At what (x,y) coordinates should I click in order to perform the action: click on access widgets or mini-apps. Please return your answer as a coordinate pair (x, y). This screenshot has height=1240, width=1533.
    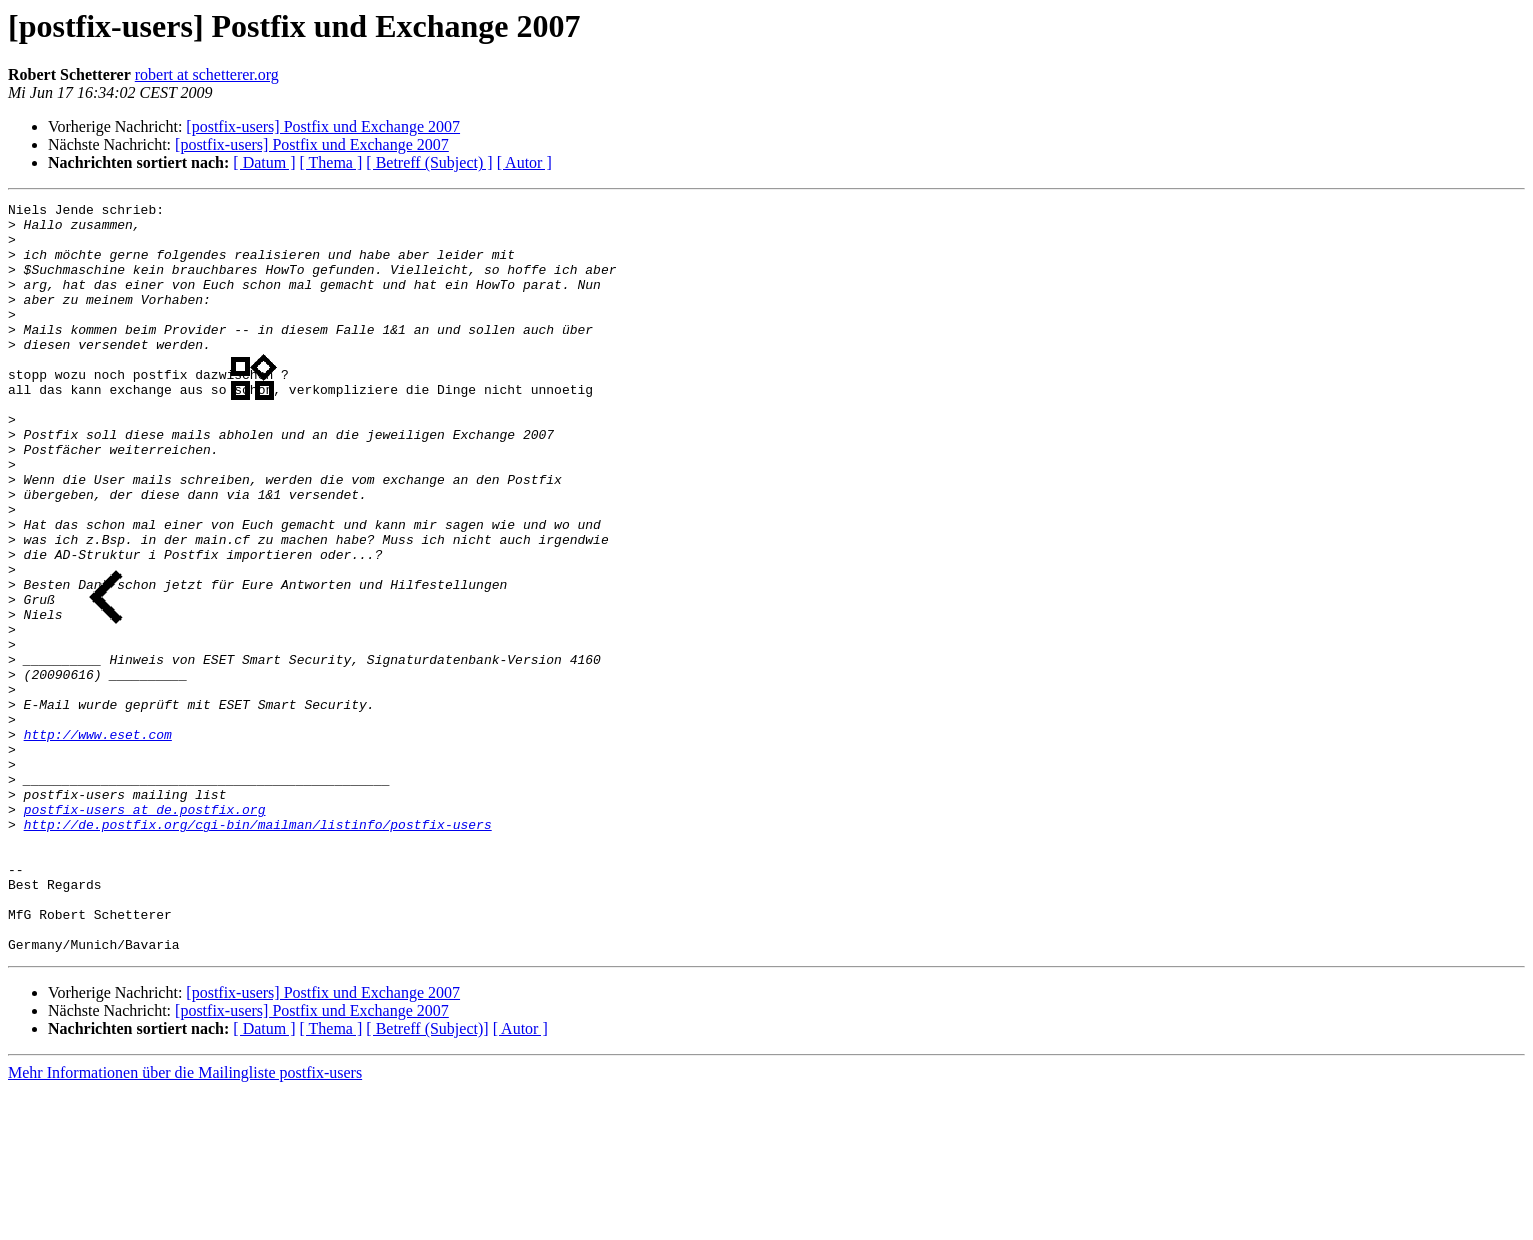
    Looking at the image, I should click on (252, 378).